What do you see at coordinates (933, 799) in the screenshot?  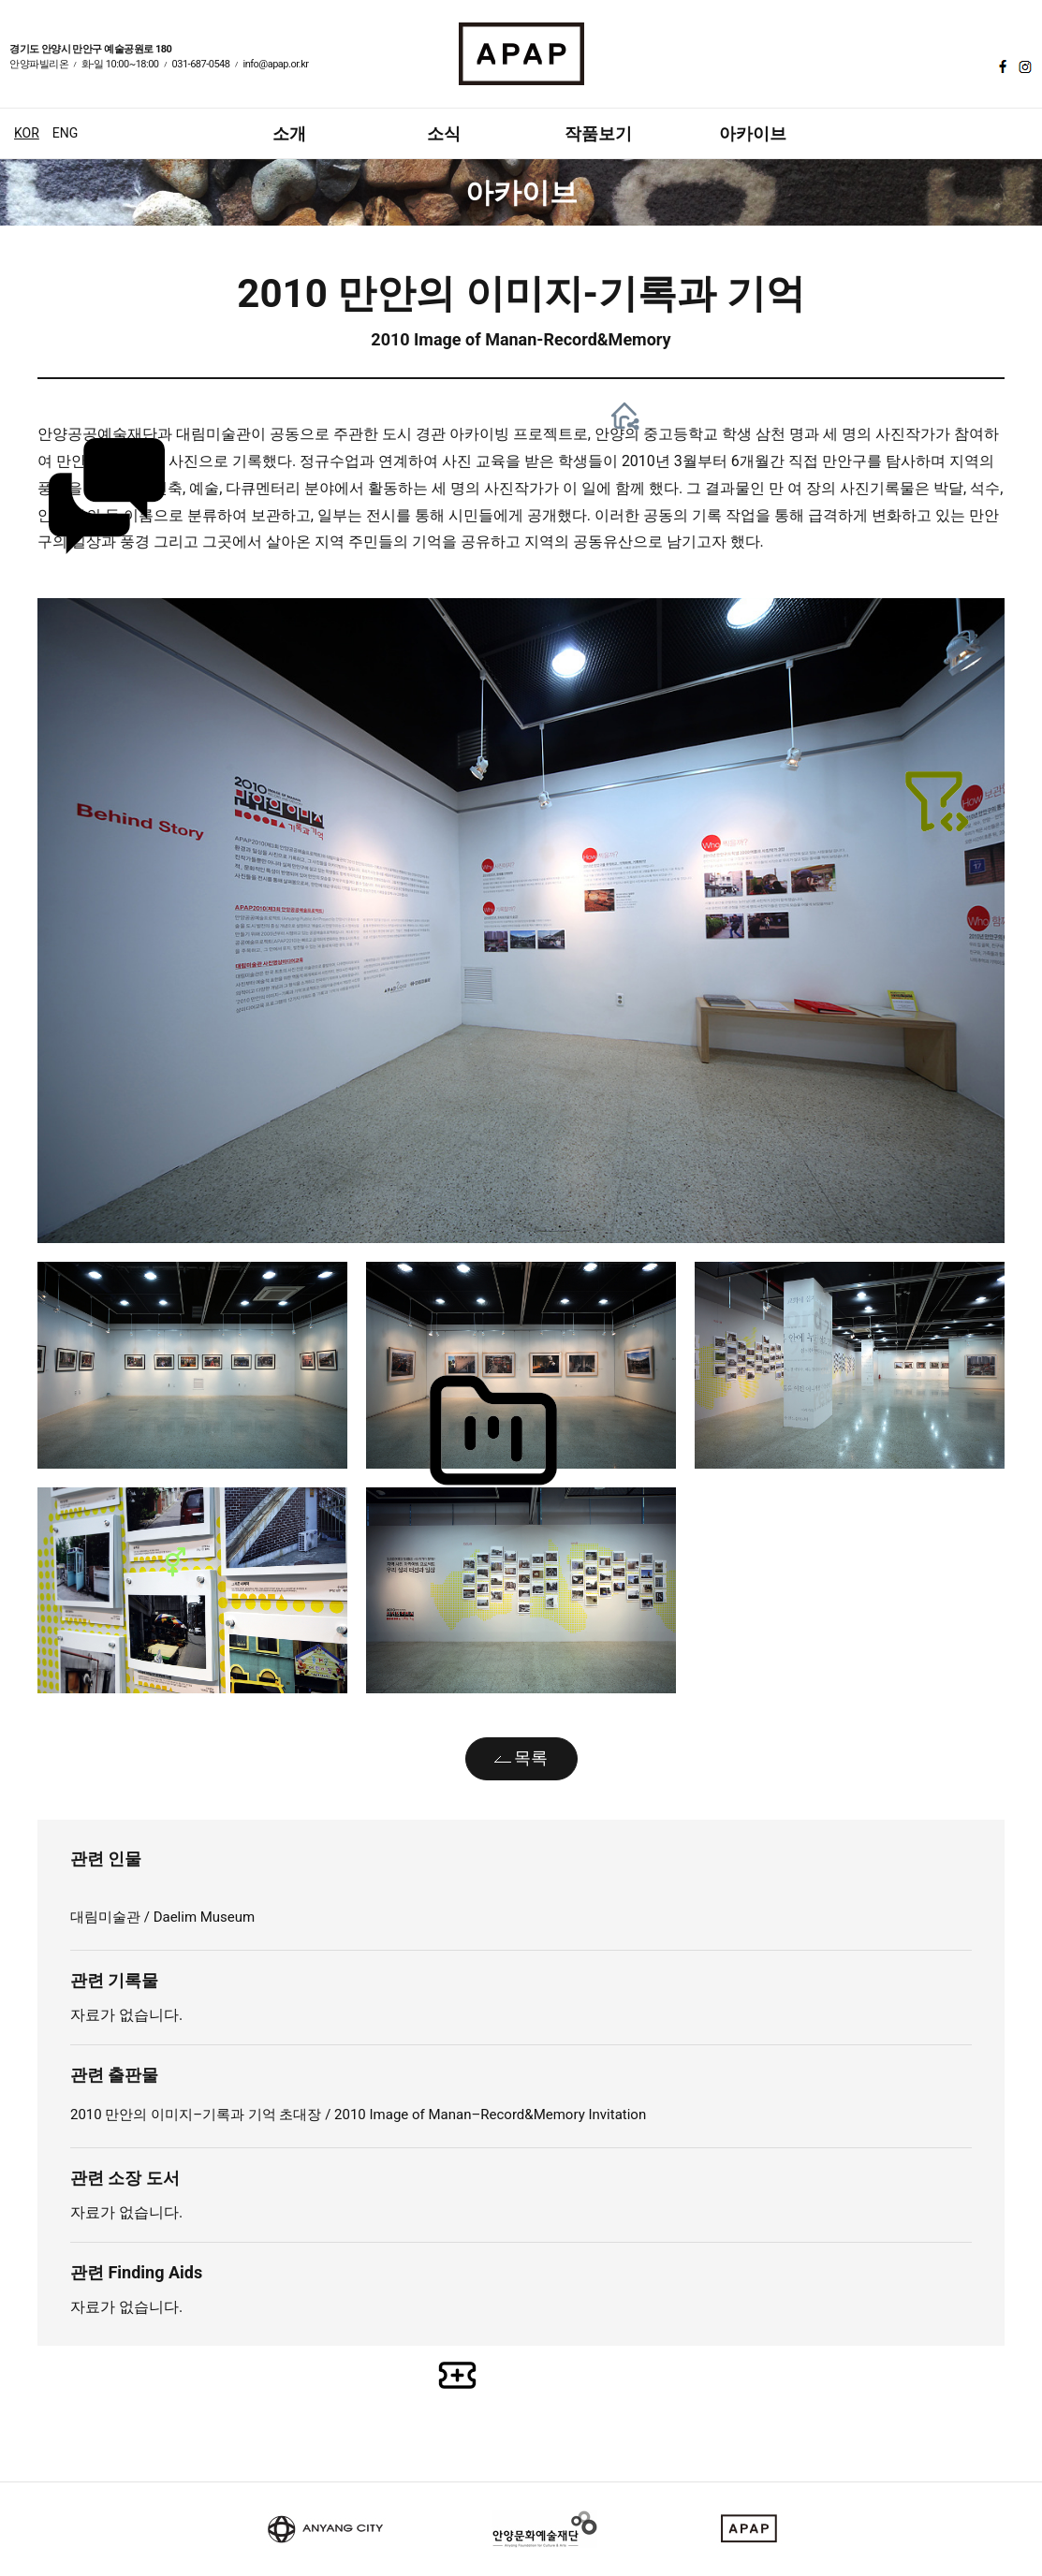 I see `filter results using code or custom query` at bounding box center [933, 799].